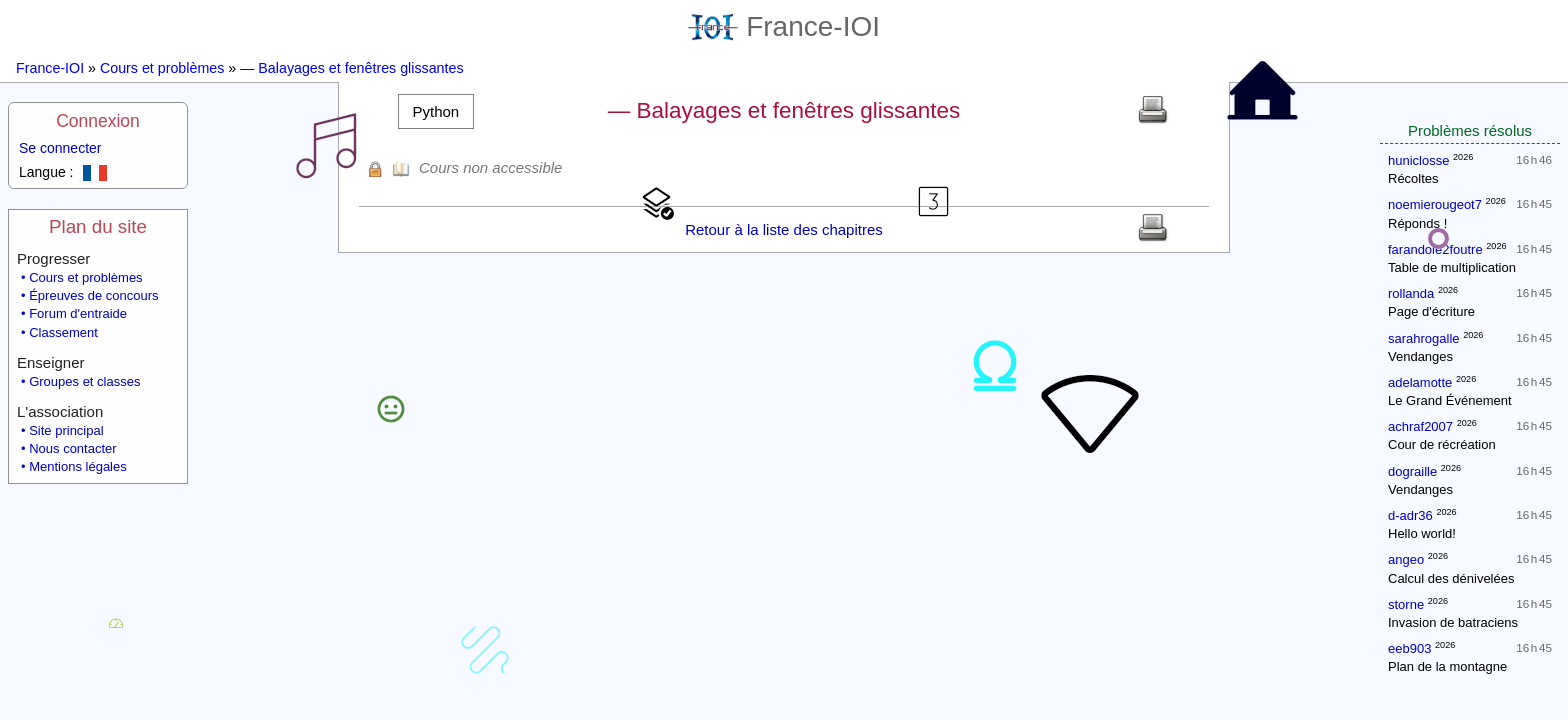 This screenshot has width=1568, height=720. What do you see at coordinates (995, 367) in the screenshot?
I see `libra zodiac sign symbol` at bounding box center [995, 367].